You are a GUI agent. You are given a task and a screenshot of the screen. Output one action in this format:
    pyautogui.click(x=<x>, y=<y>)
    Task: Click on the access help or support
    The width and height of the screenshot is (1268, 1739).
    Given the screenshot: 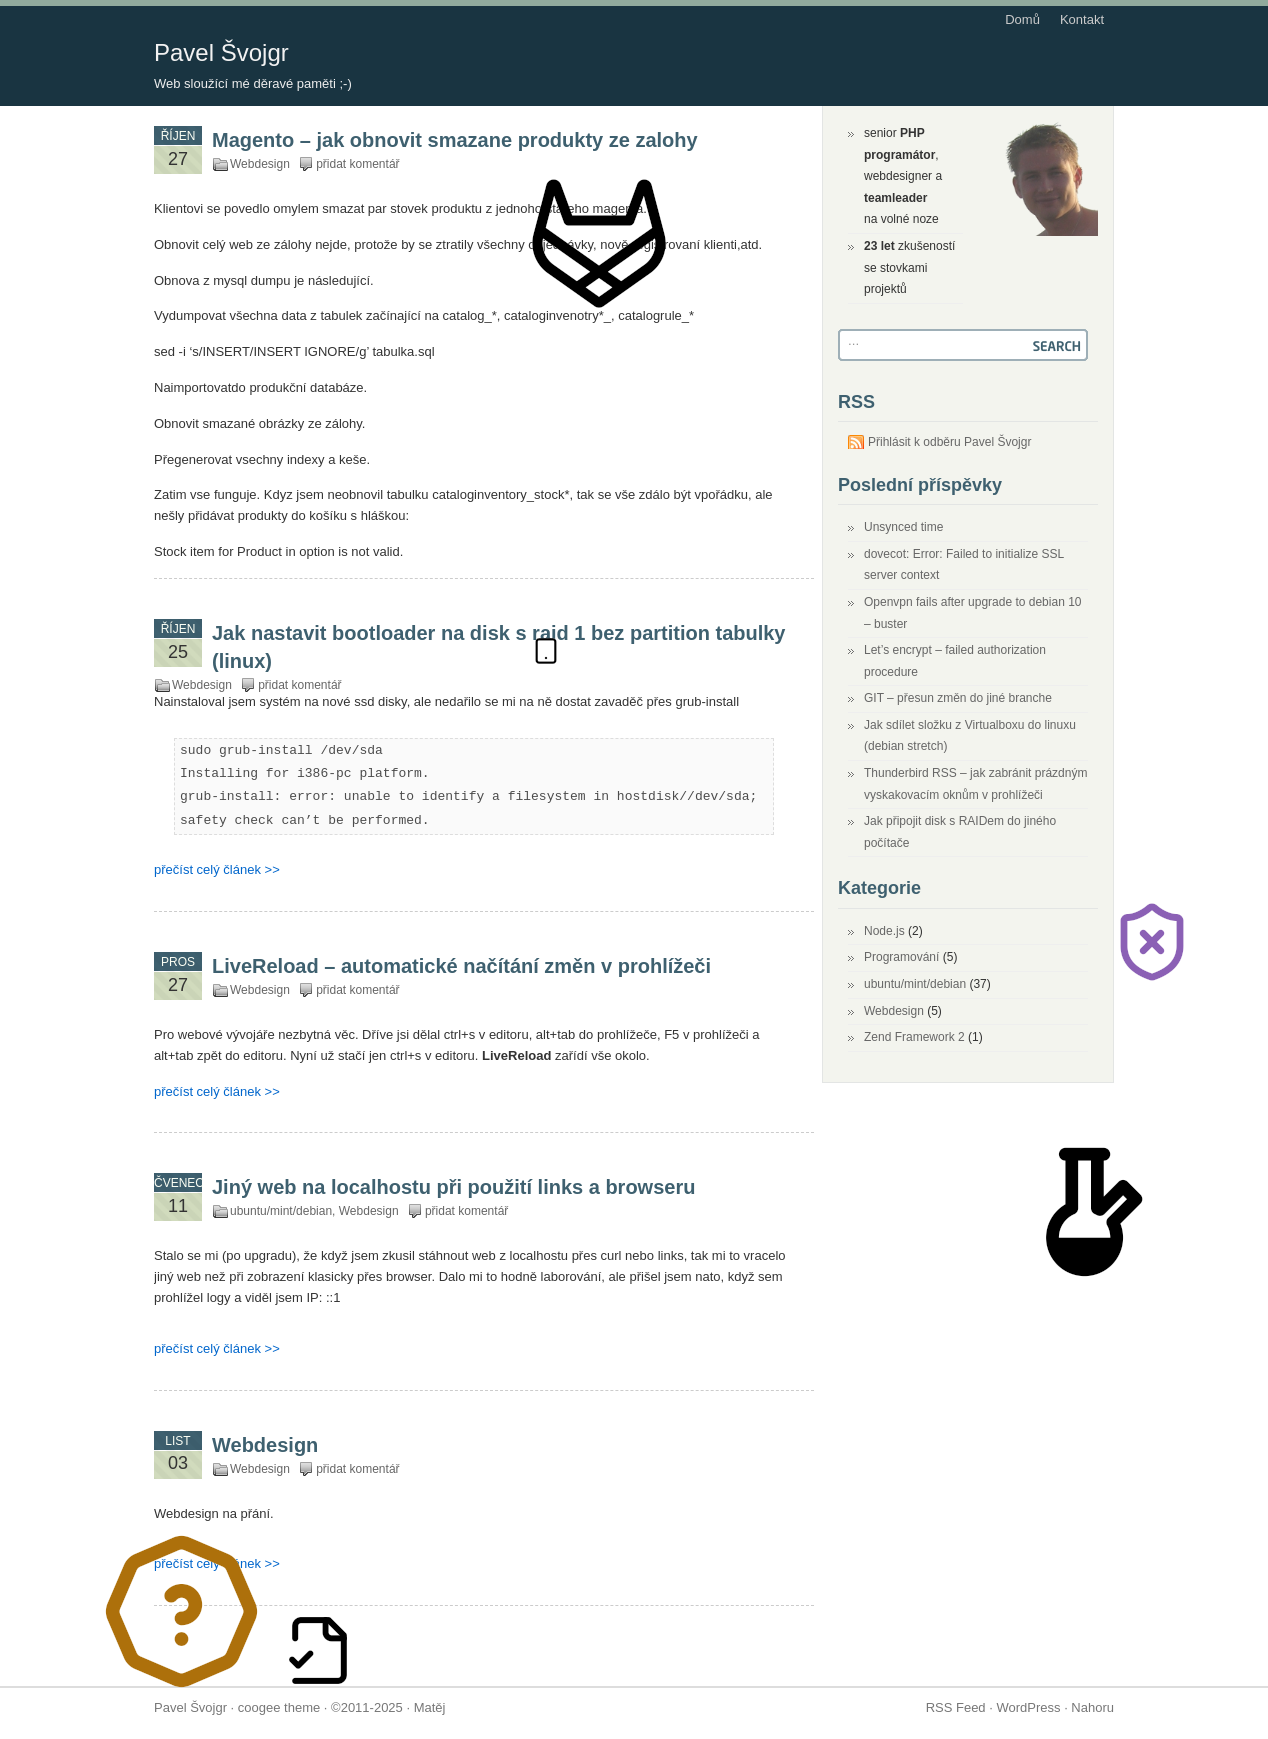 What is the action you would take?
    pyautogui.click(x=181, y=1611)
    